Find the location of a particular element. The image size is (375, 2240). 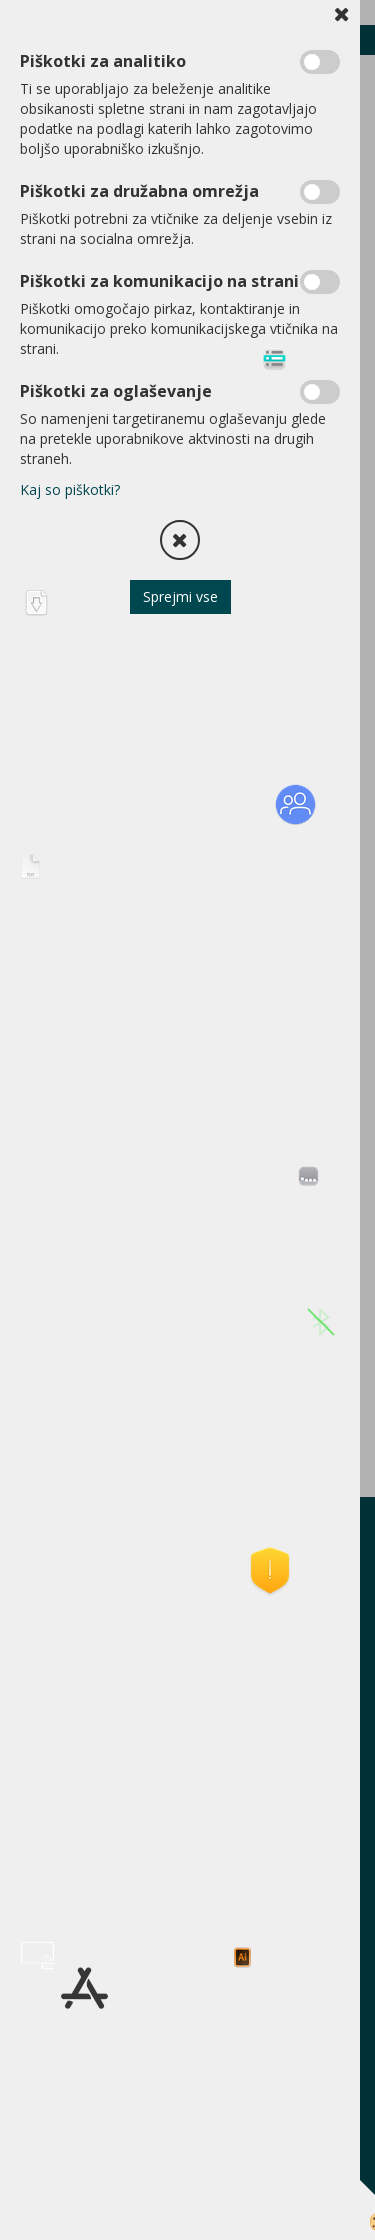

open an Adobe Illustrator file is located at coordinates (242, 1957).